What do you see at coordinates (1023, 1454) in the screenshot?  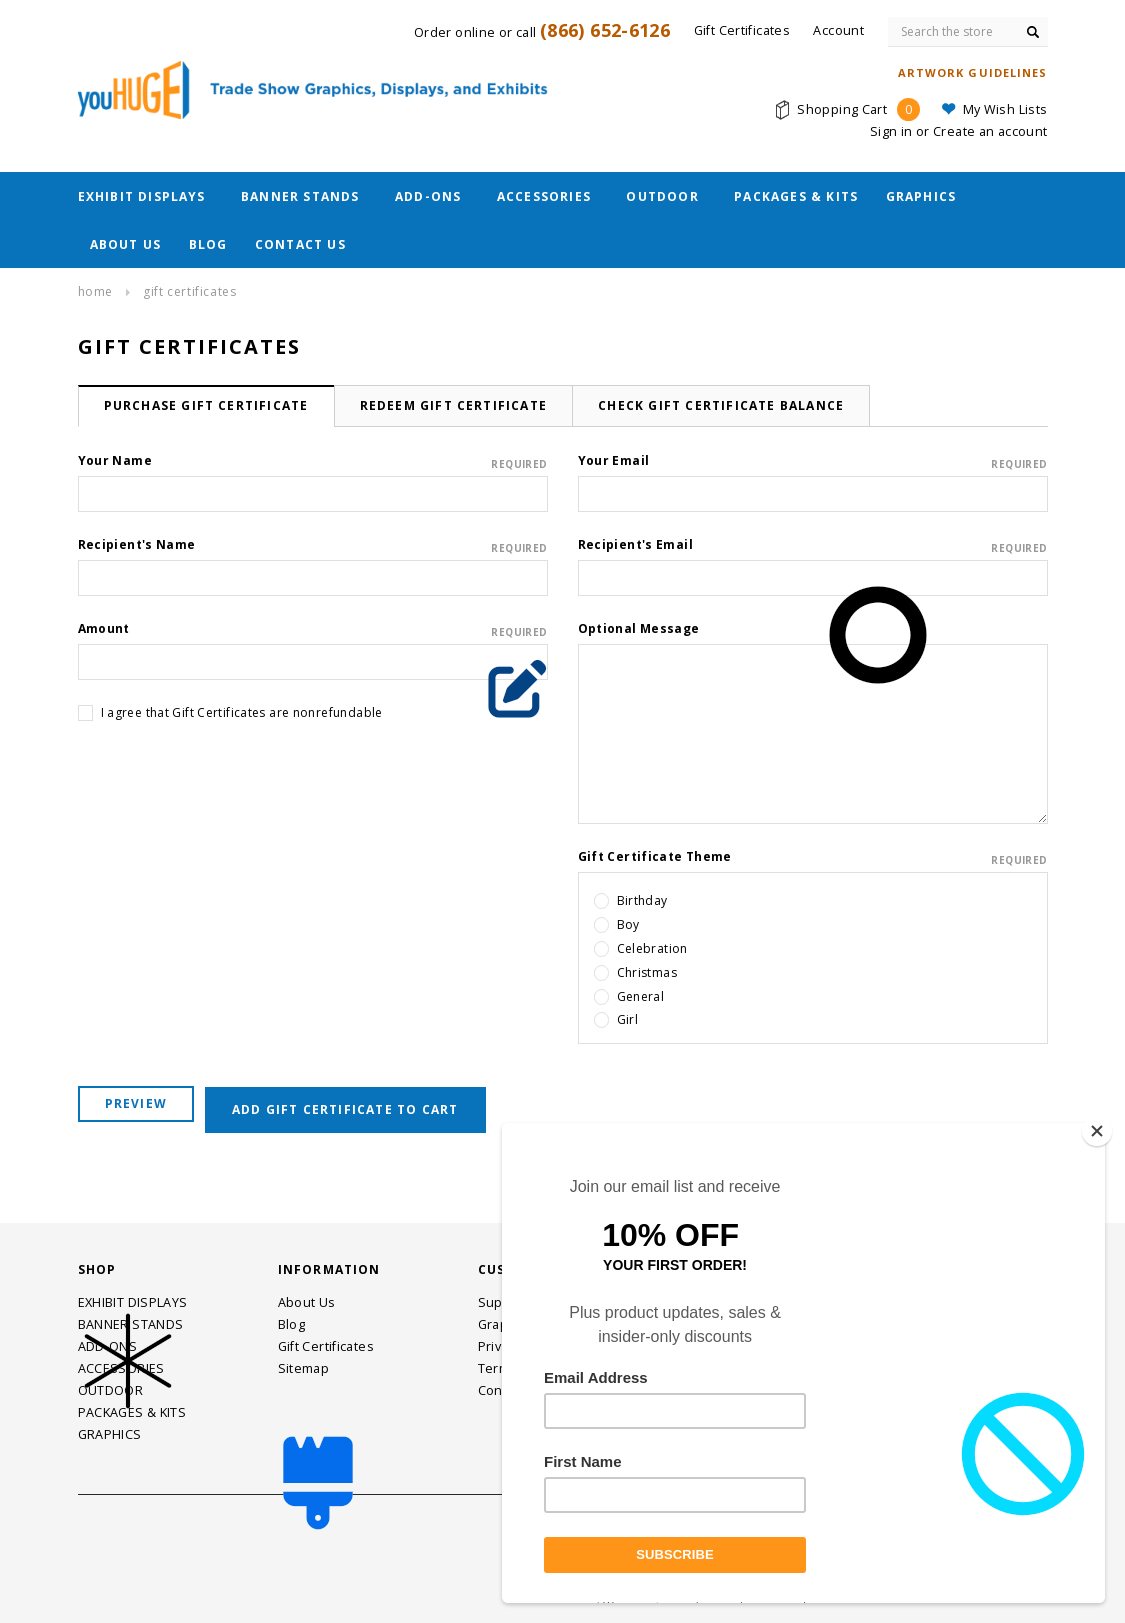 I see `indicates a blocked or prohibited action` at bounding box center [1023, 1454].